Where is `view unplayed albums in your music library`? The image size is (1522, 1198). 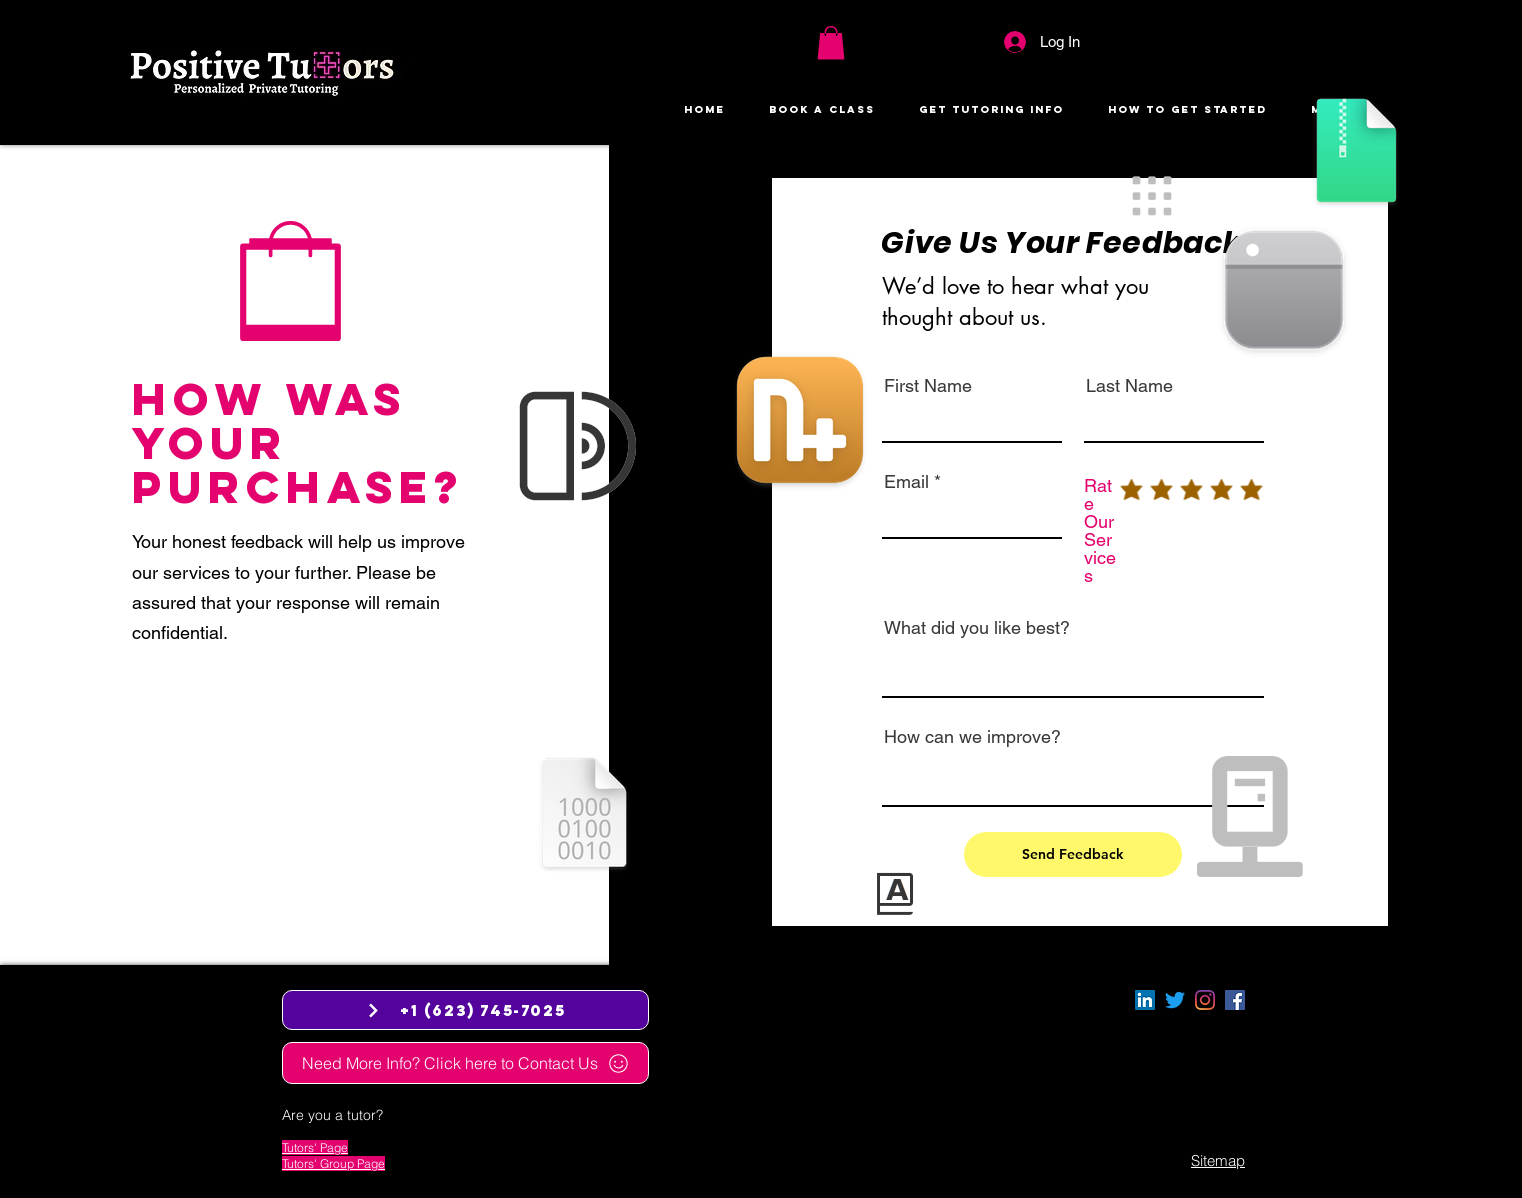 view unplayed albums in your music library is located at coordinates (574, 446).